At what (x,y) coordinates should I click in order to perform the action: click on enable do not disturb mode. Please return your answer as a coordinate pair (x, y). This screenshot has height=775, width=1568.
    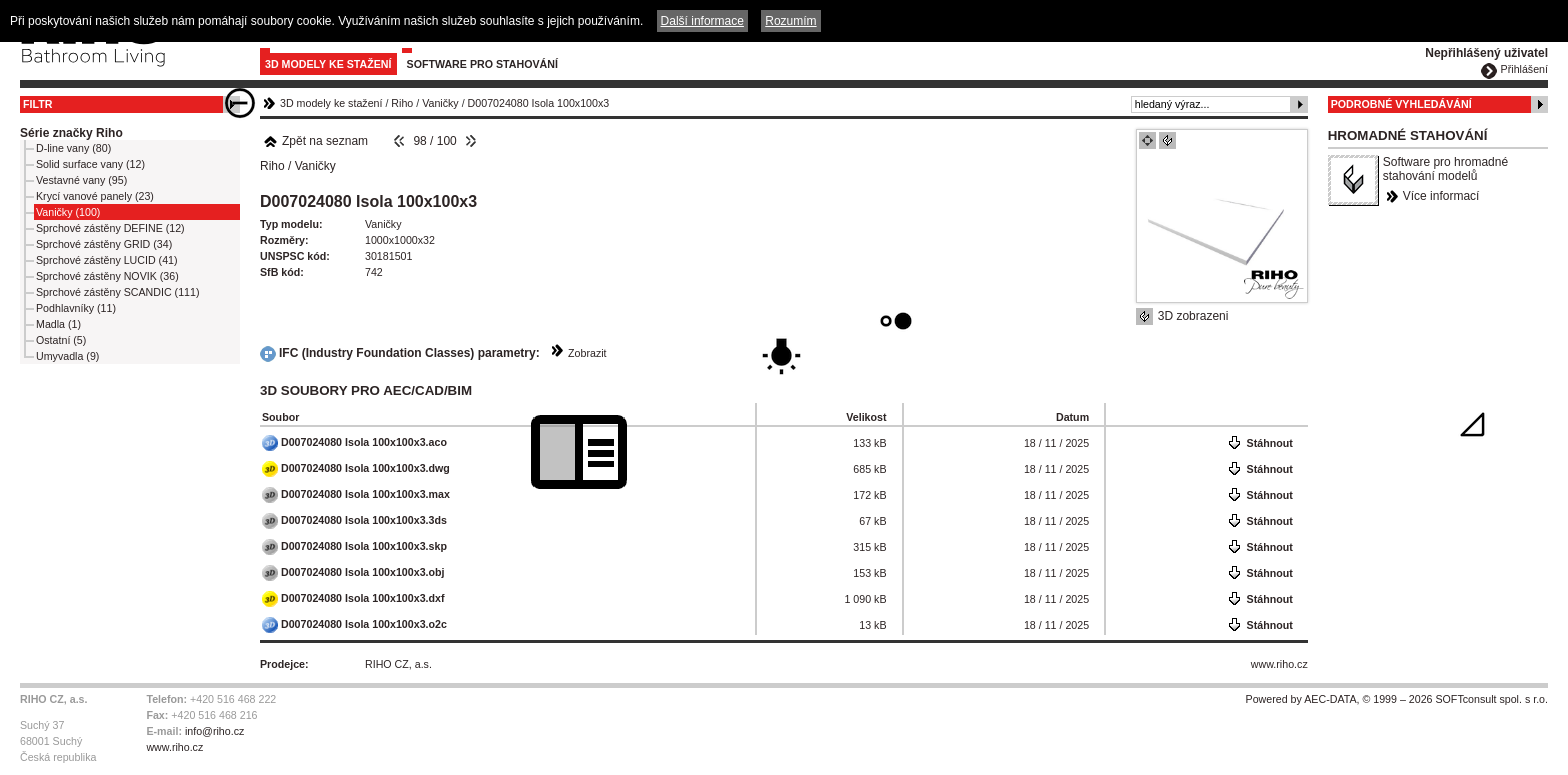
    Looking at the image, I should click on (240, 103).